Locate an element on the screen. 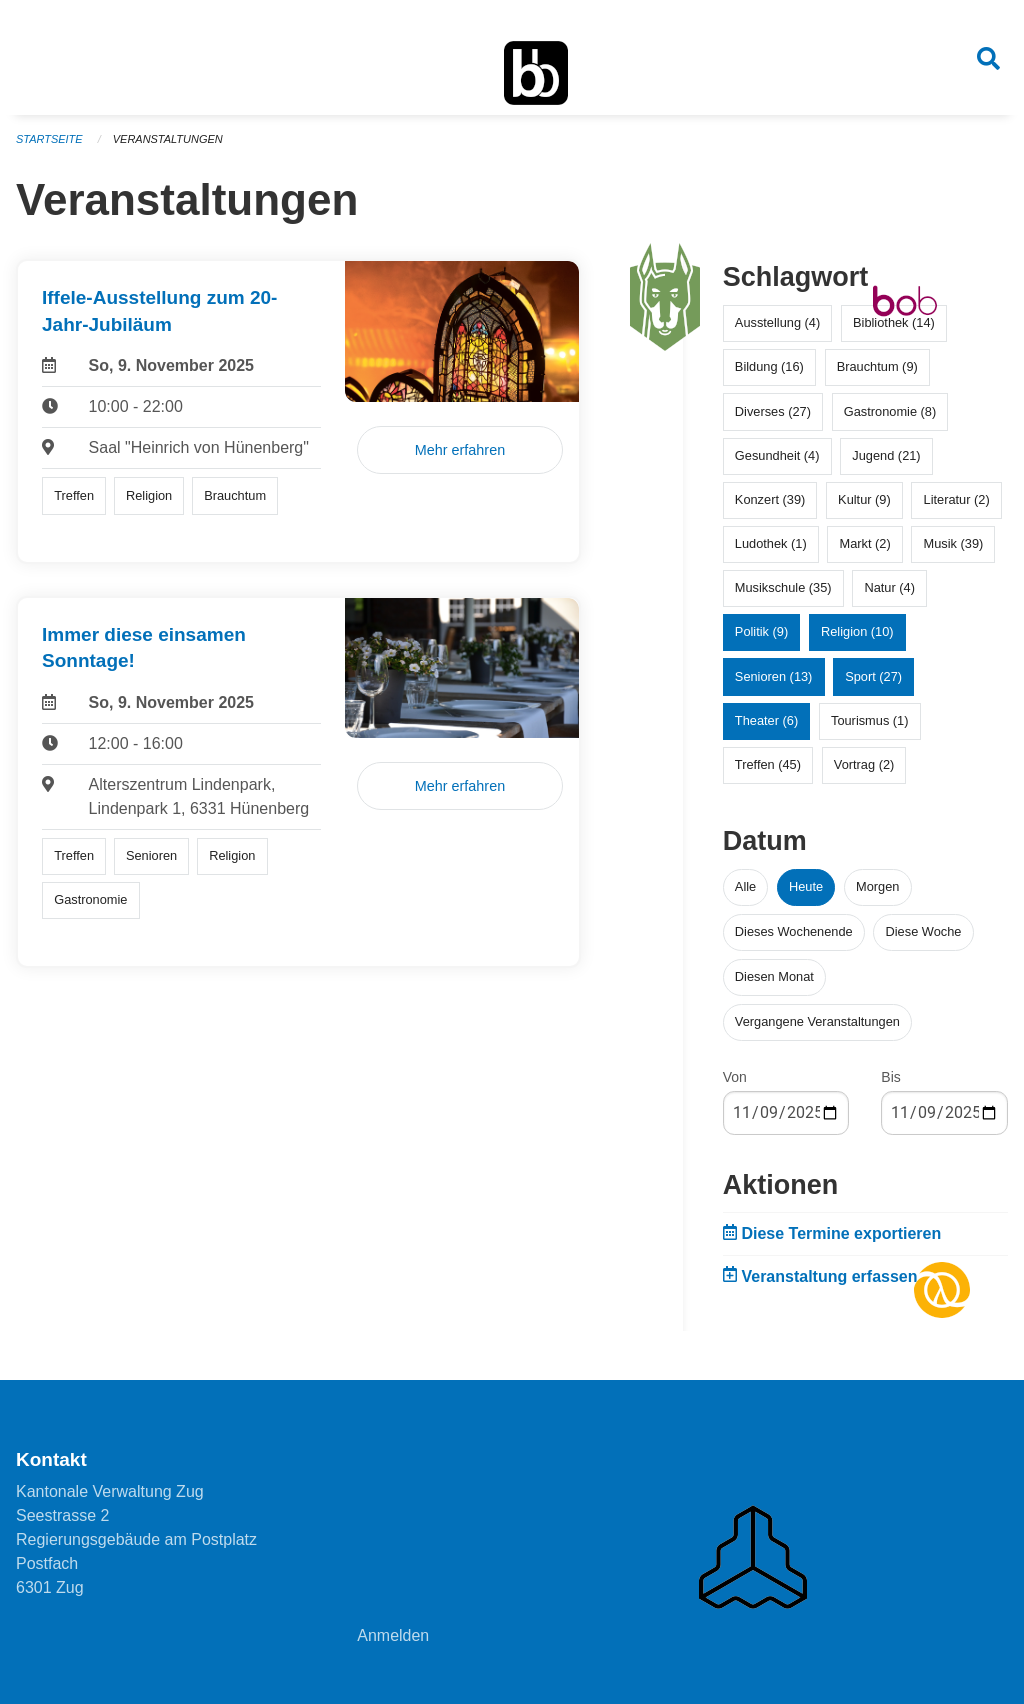 This screenshot has height=1704, width=1024. open the HiBob HR platform is located at coordinates (905, 301).